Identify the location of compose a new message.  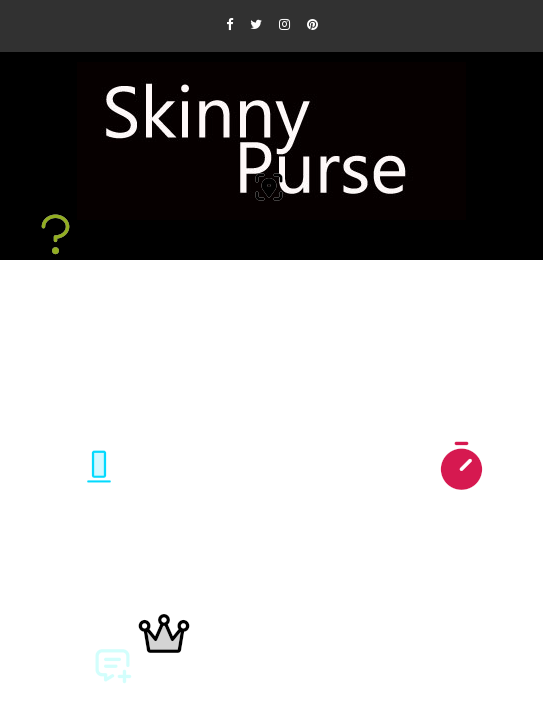
(112, 664).